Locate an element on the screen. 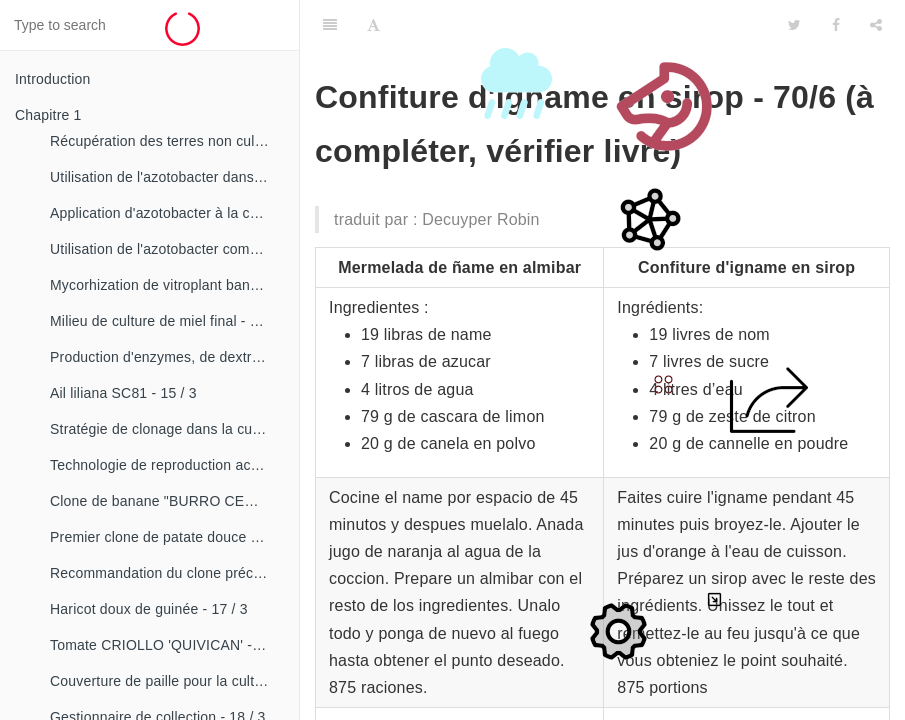 This screenshot has height=720, width=905. share content with others is located at coordinates (769, 397).